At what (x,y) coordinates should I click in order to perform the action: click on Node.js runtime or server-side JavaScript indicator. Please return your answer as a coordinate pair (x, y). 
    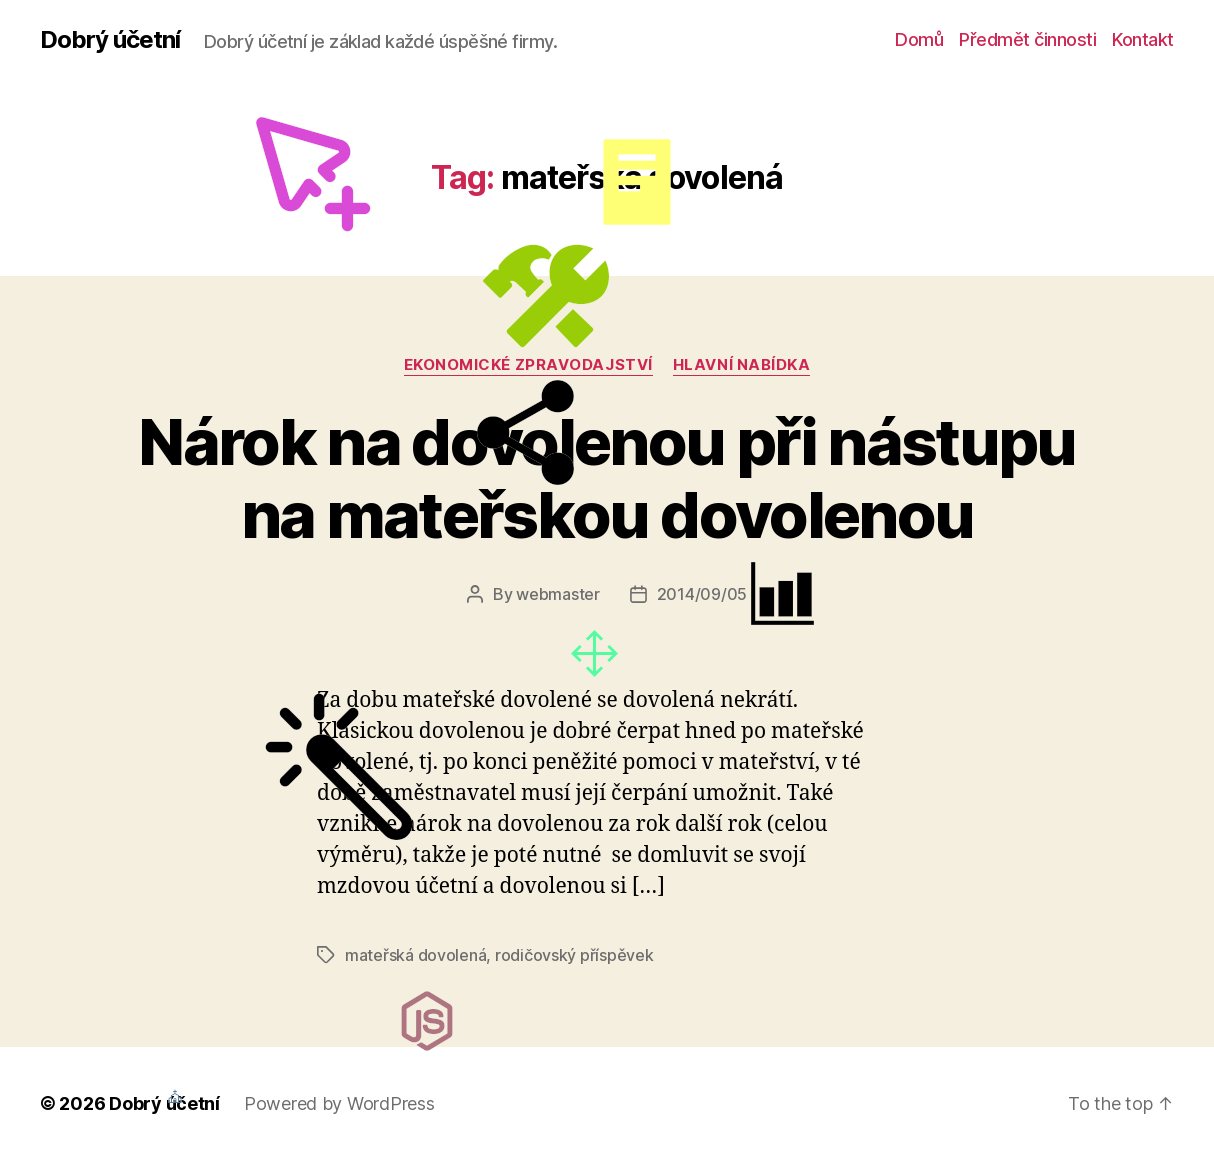
    Looking at the image, I should click on (427, 1021).